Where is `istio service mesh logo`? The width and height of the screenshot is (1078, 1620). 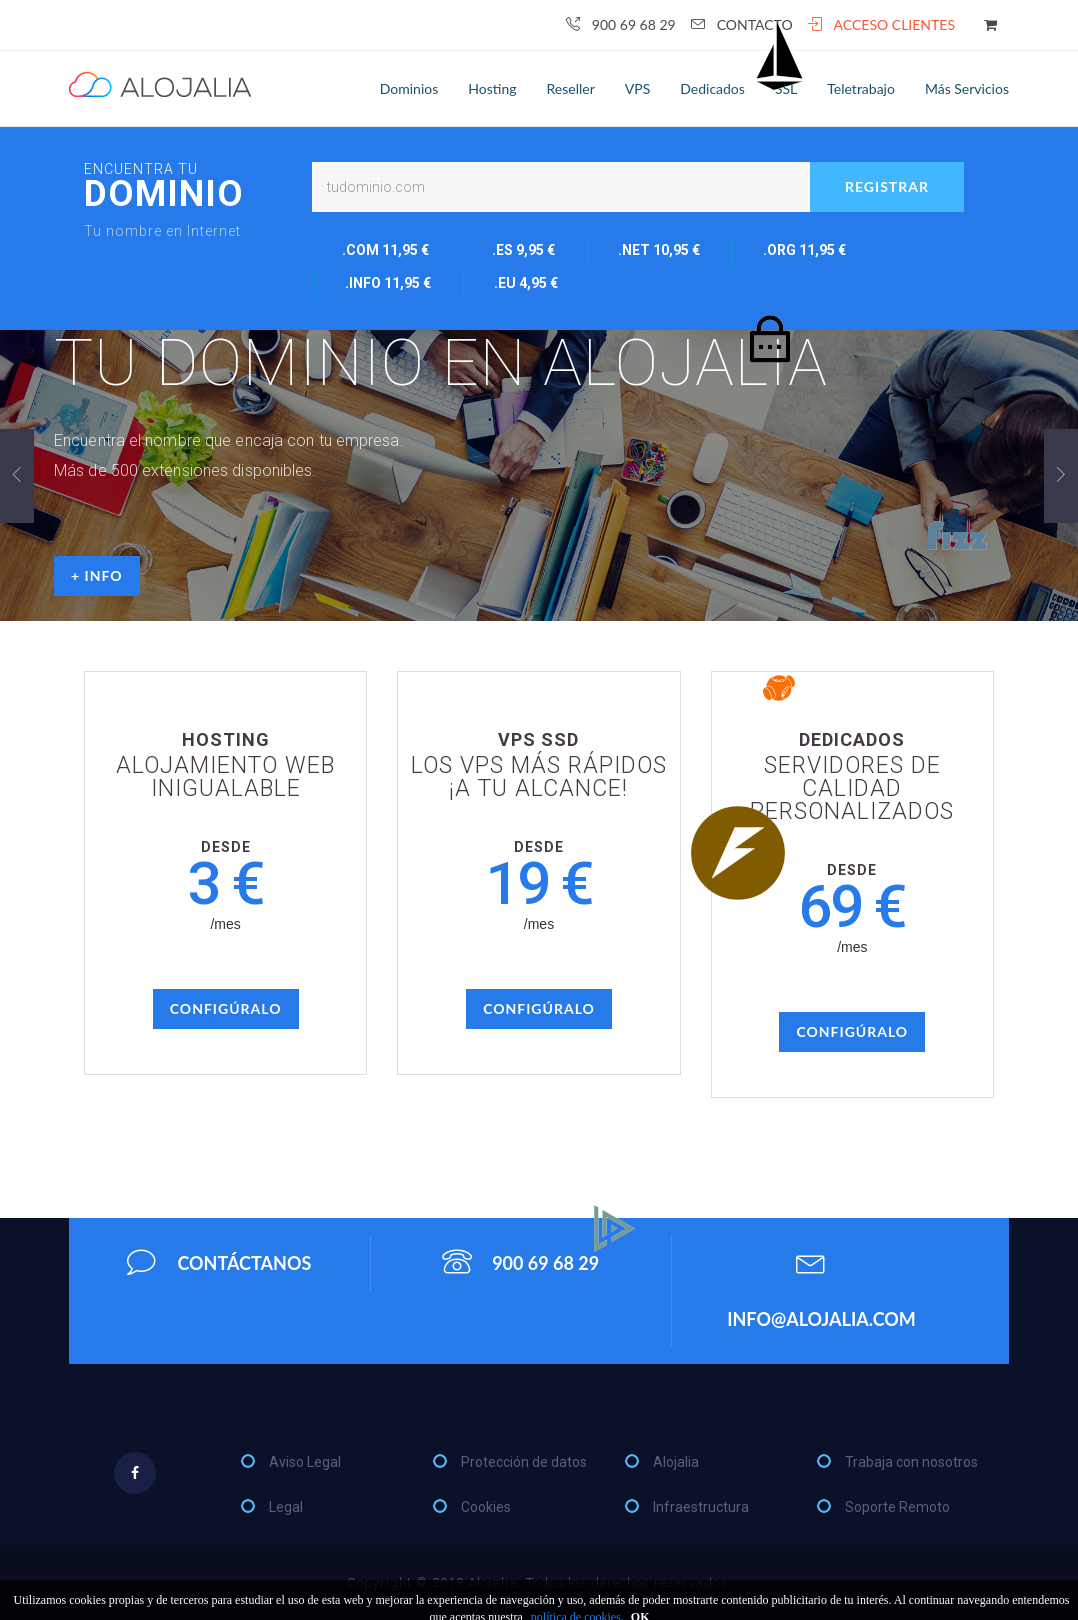 istio service mesh logo is located at coordinates (779, 55).